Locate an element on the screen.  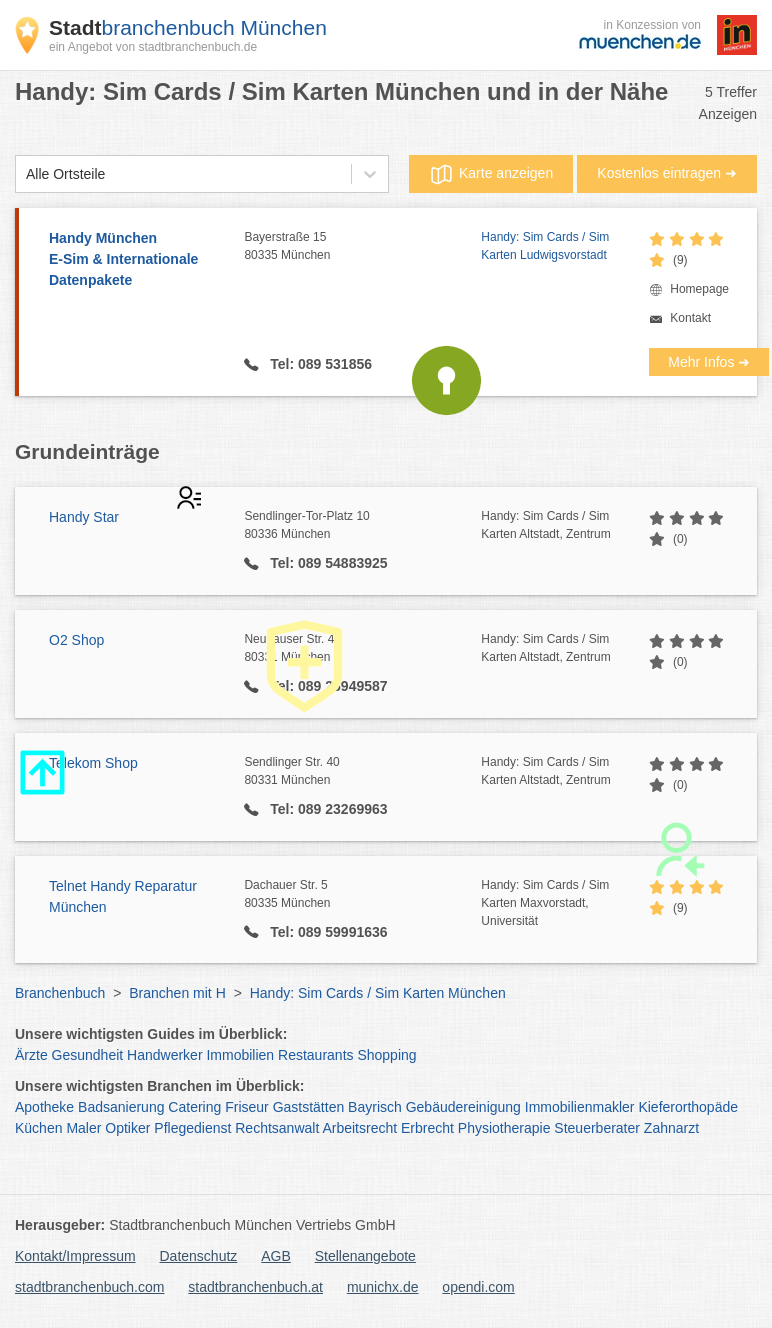
add security protection or shield is located at coordinates (304, 666).